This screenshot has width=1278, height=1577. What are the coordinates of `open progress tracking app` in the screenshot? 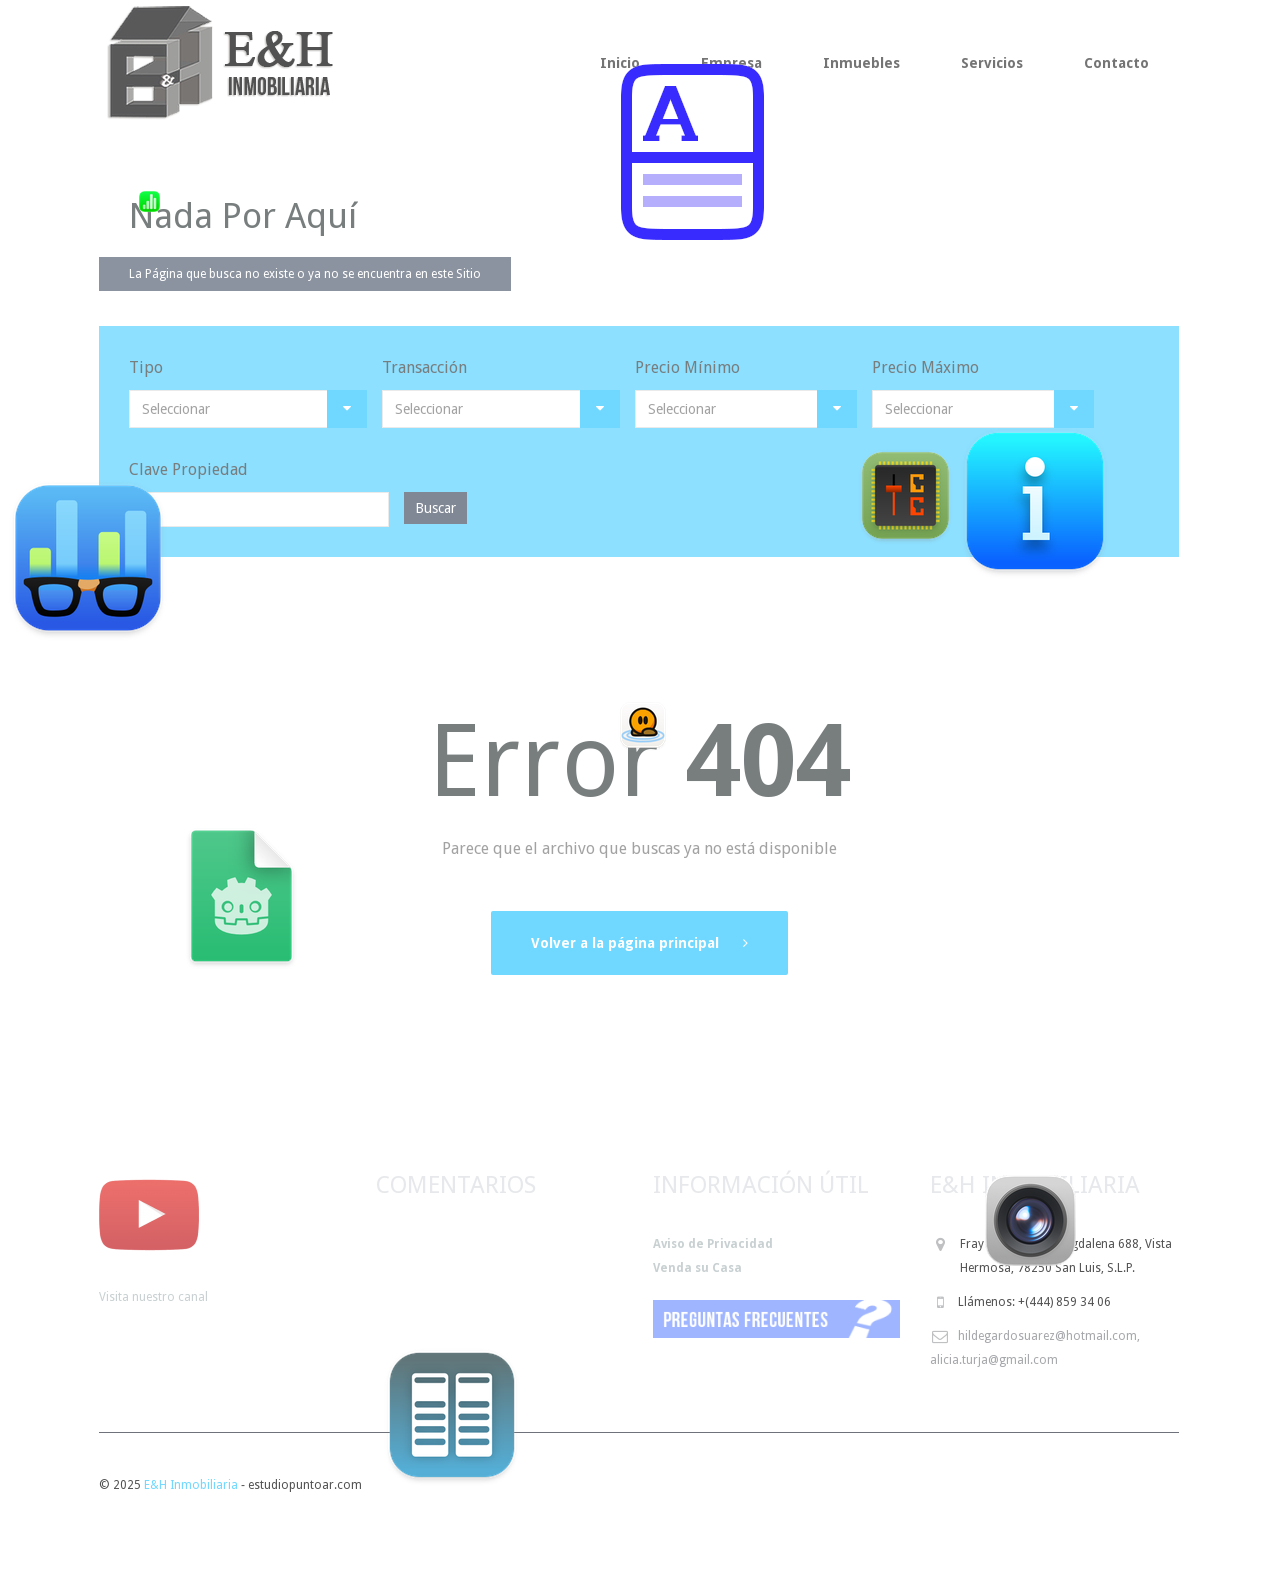 It's located at (452, 1415).